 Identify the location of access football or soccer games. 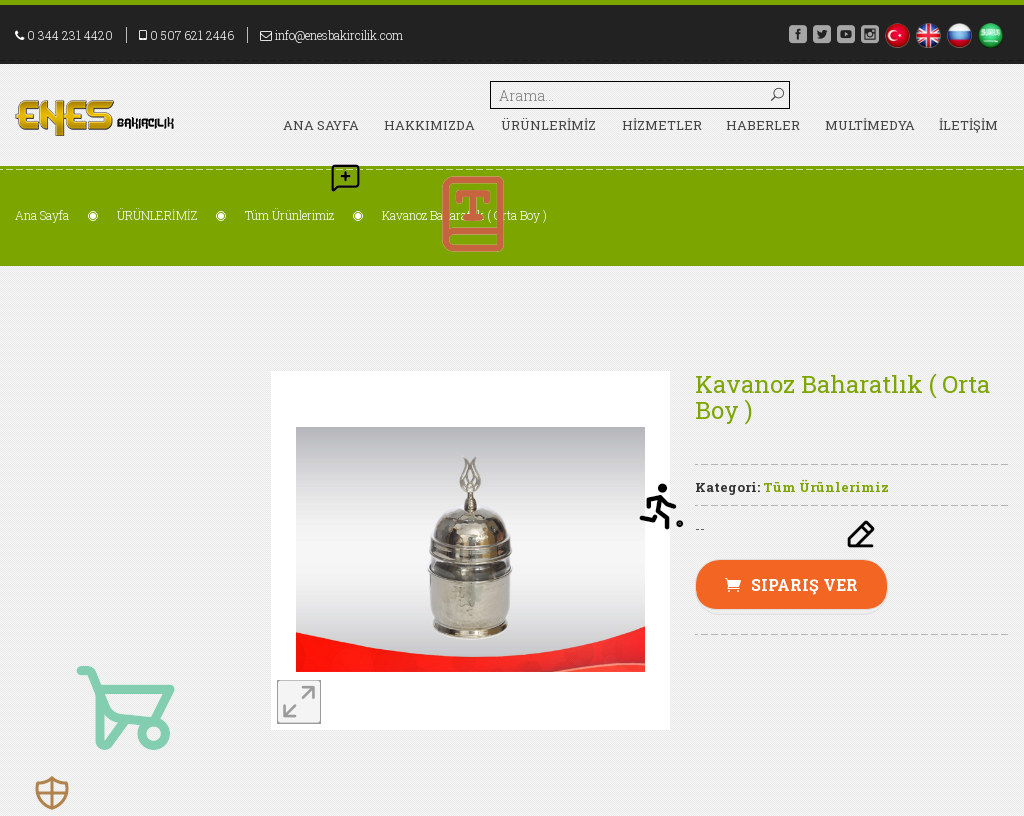
(662, 506).